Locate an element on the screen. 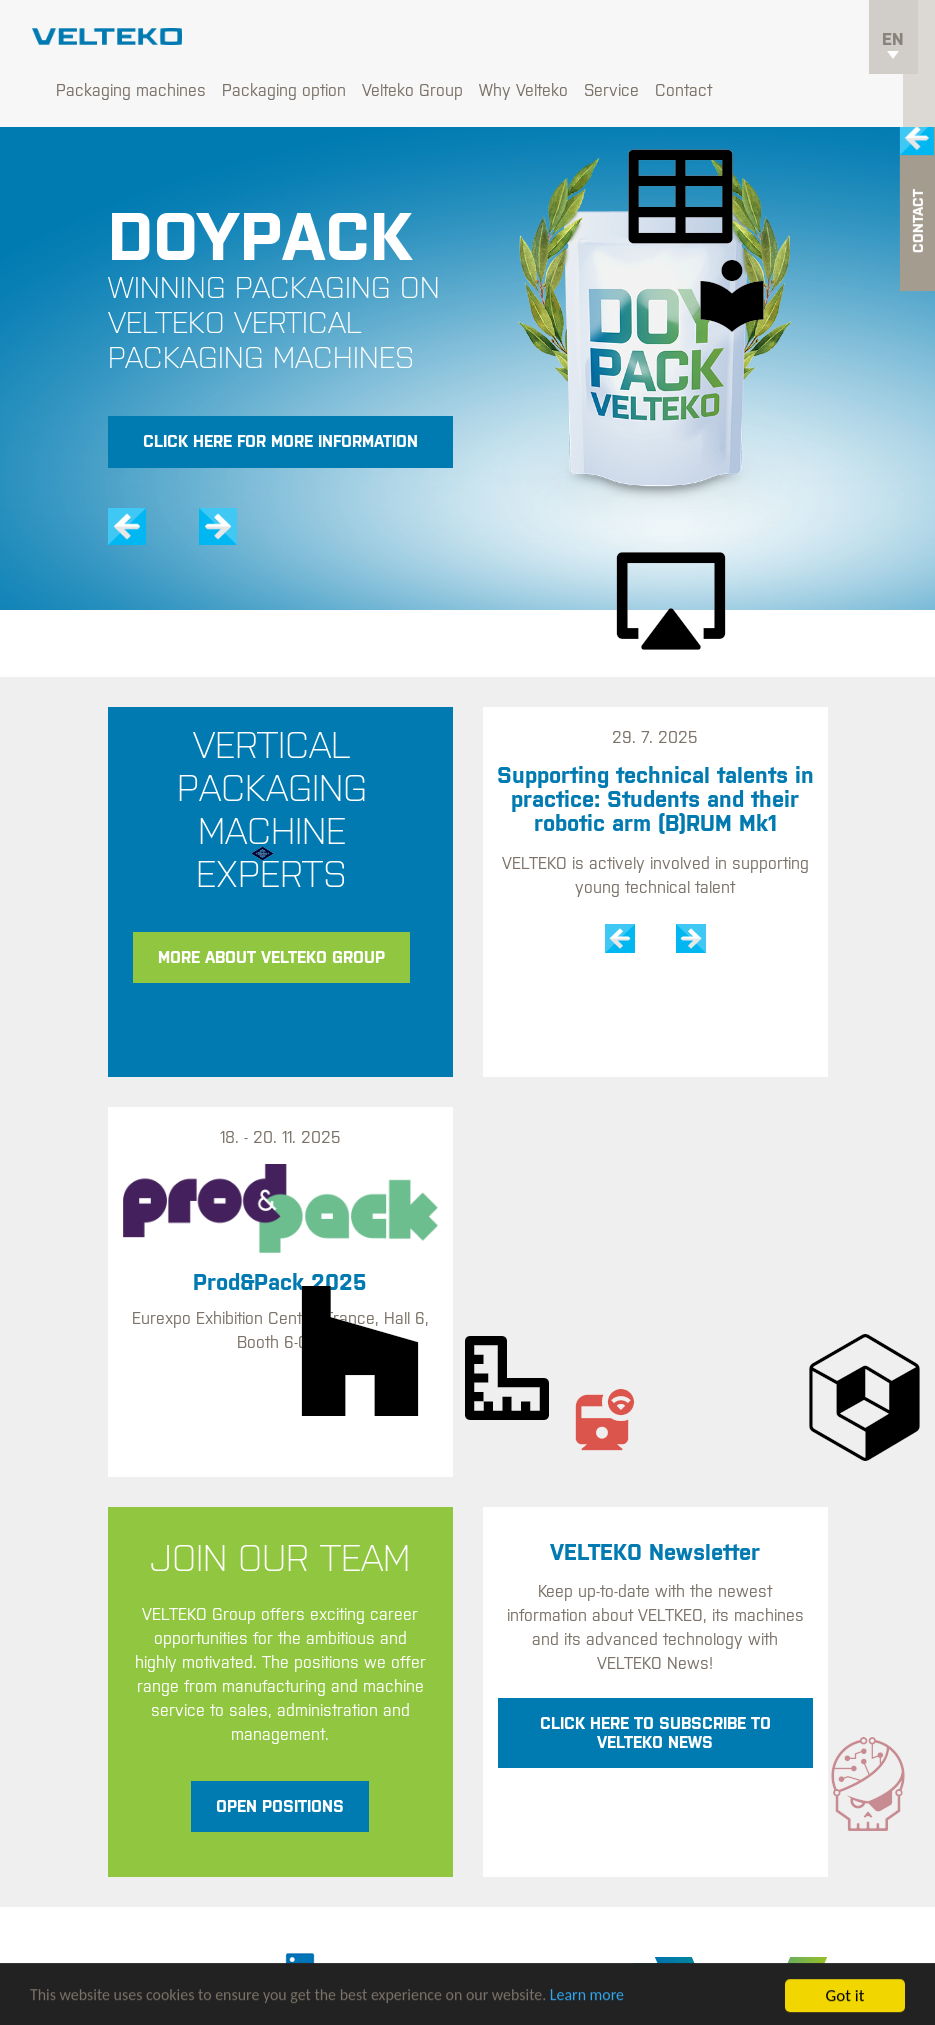 This screenshot has width=935, height=2025. stream content to an airplay-enabled device is located at coordinates (671, 601).